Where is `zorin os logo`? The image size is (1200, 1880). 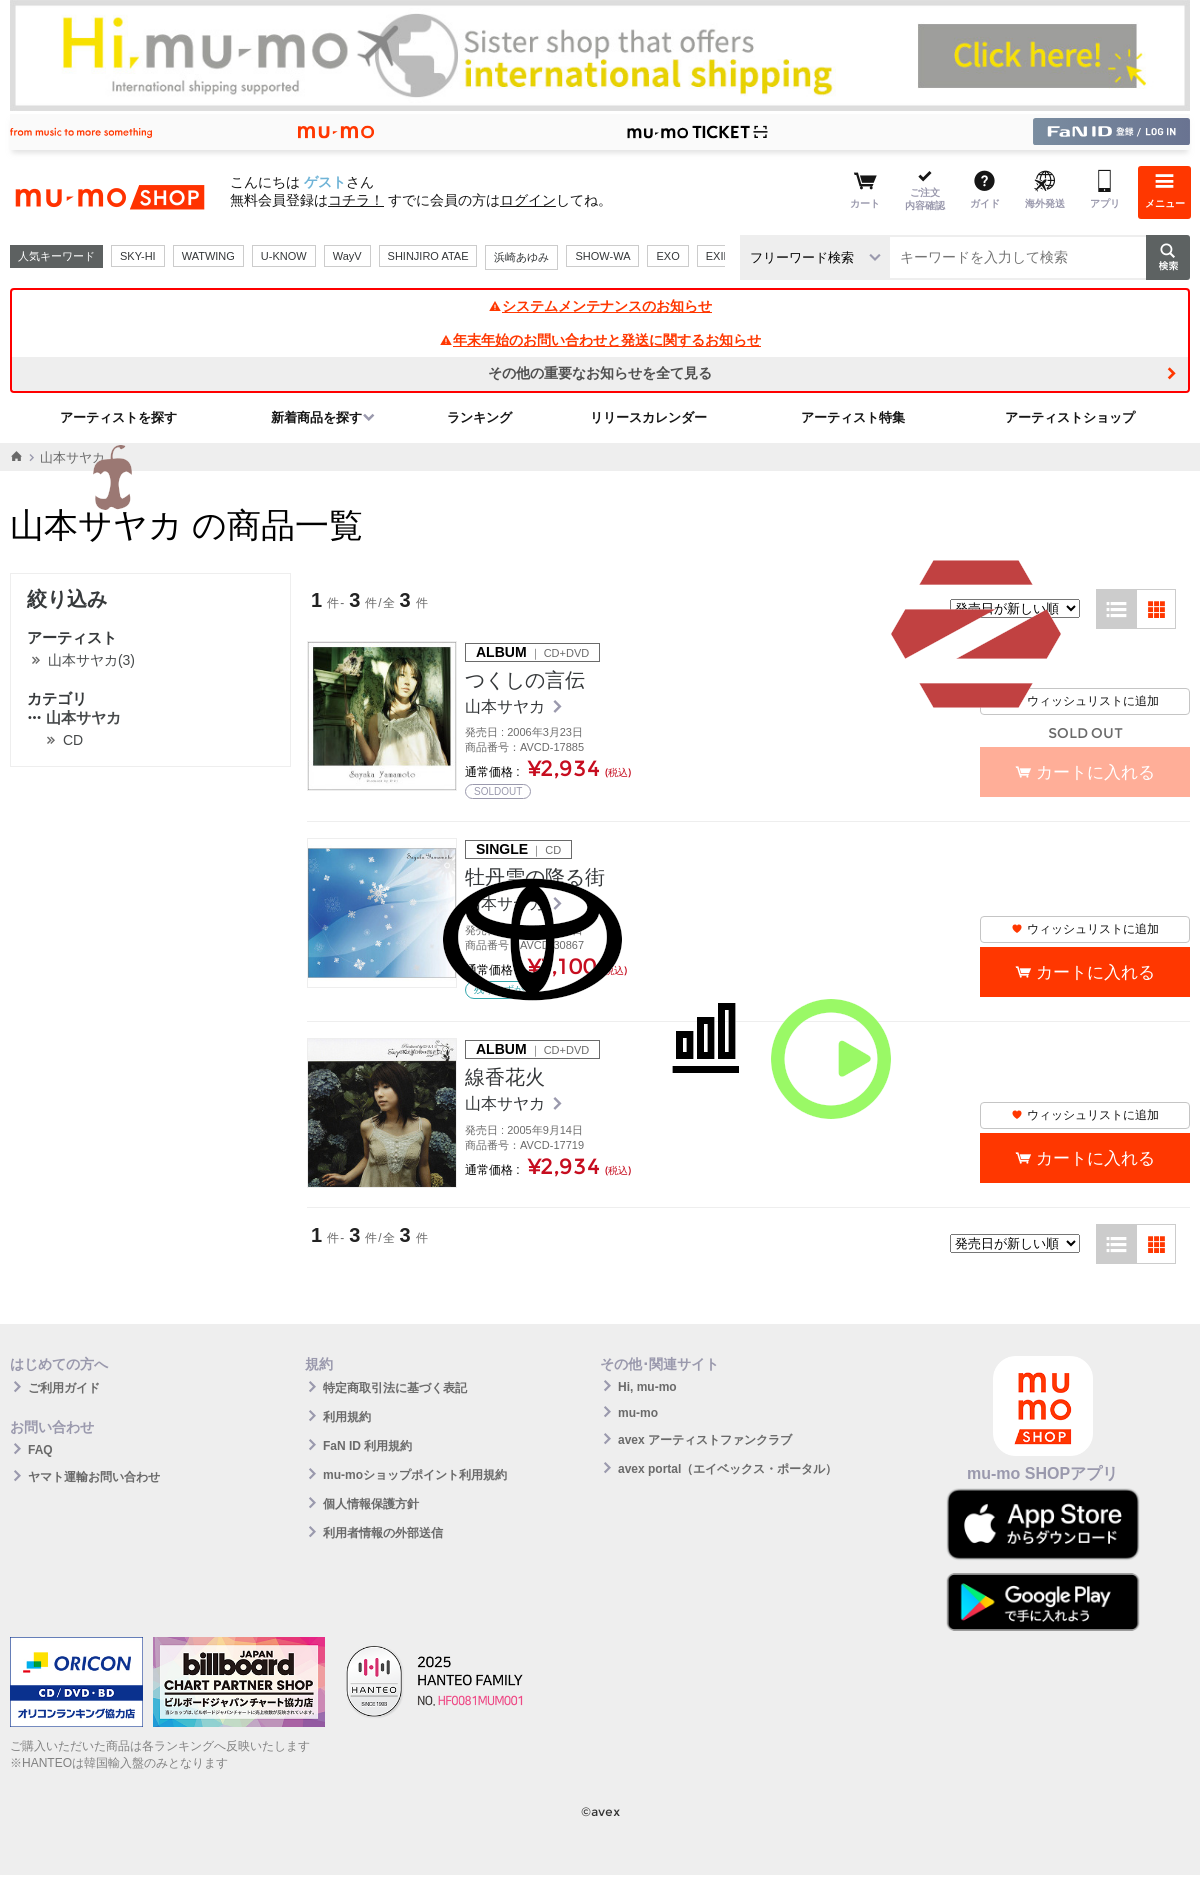 zorin os logo is located at coordinates (976, 634).